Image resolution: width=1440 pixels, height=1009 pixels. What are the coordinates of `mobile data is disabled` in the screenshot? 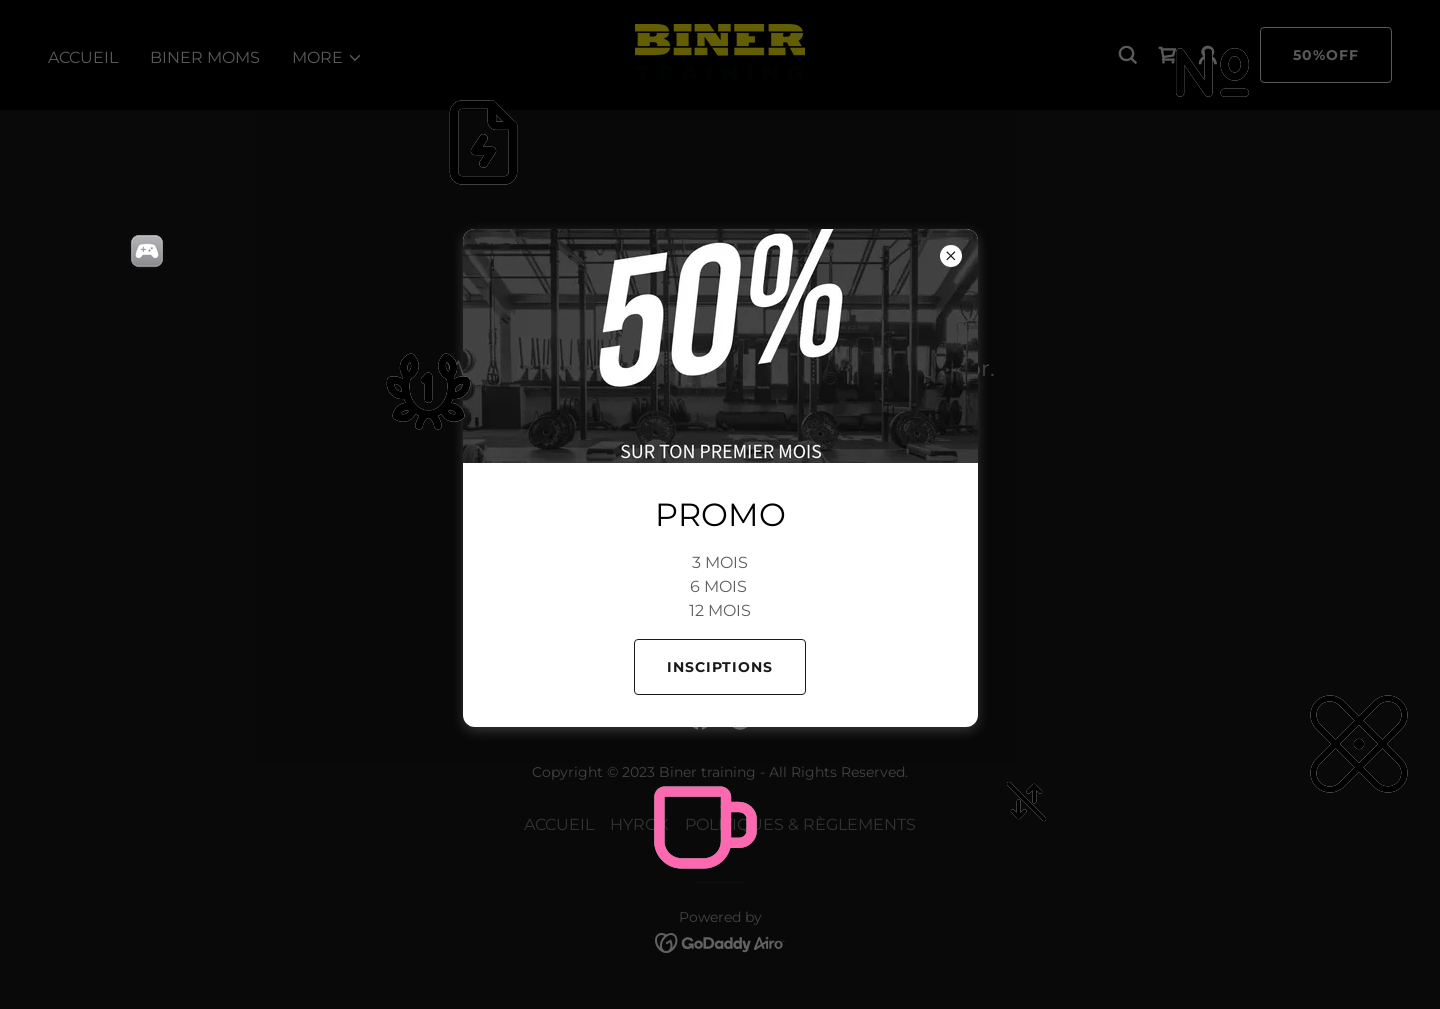 It's located at (1026, 801).